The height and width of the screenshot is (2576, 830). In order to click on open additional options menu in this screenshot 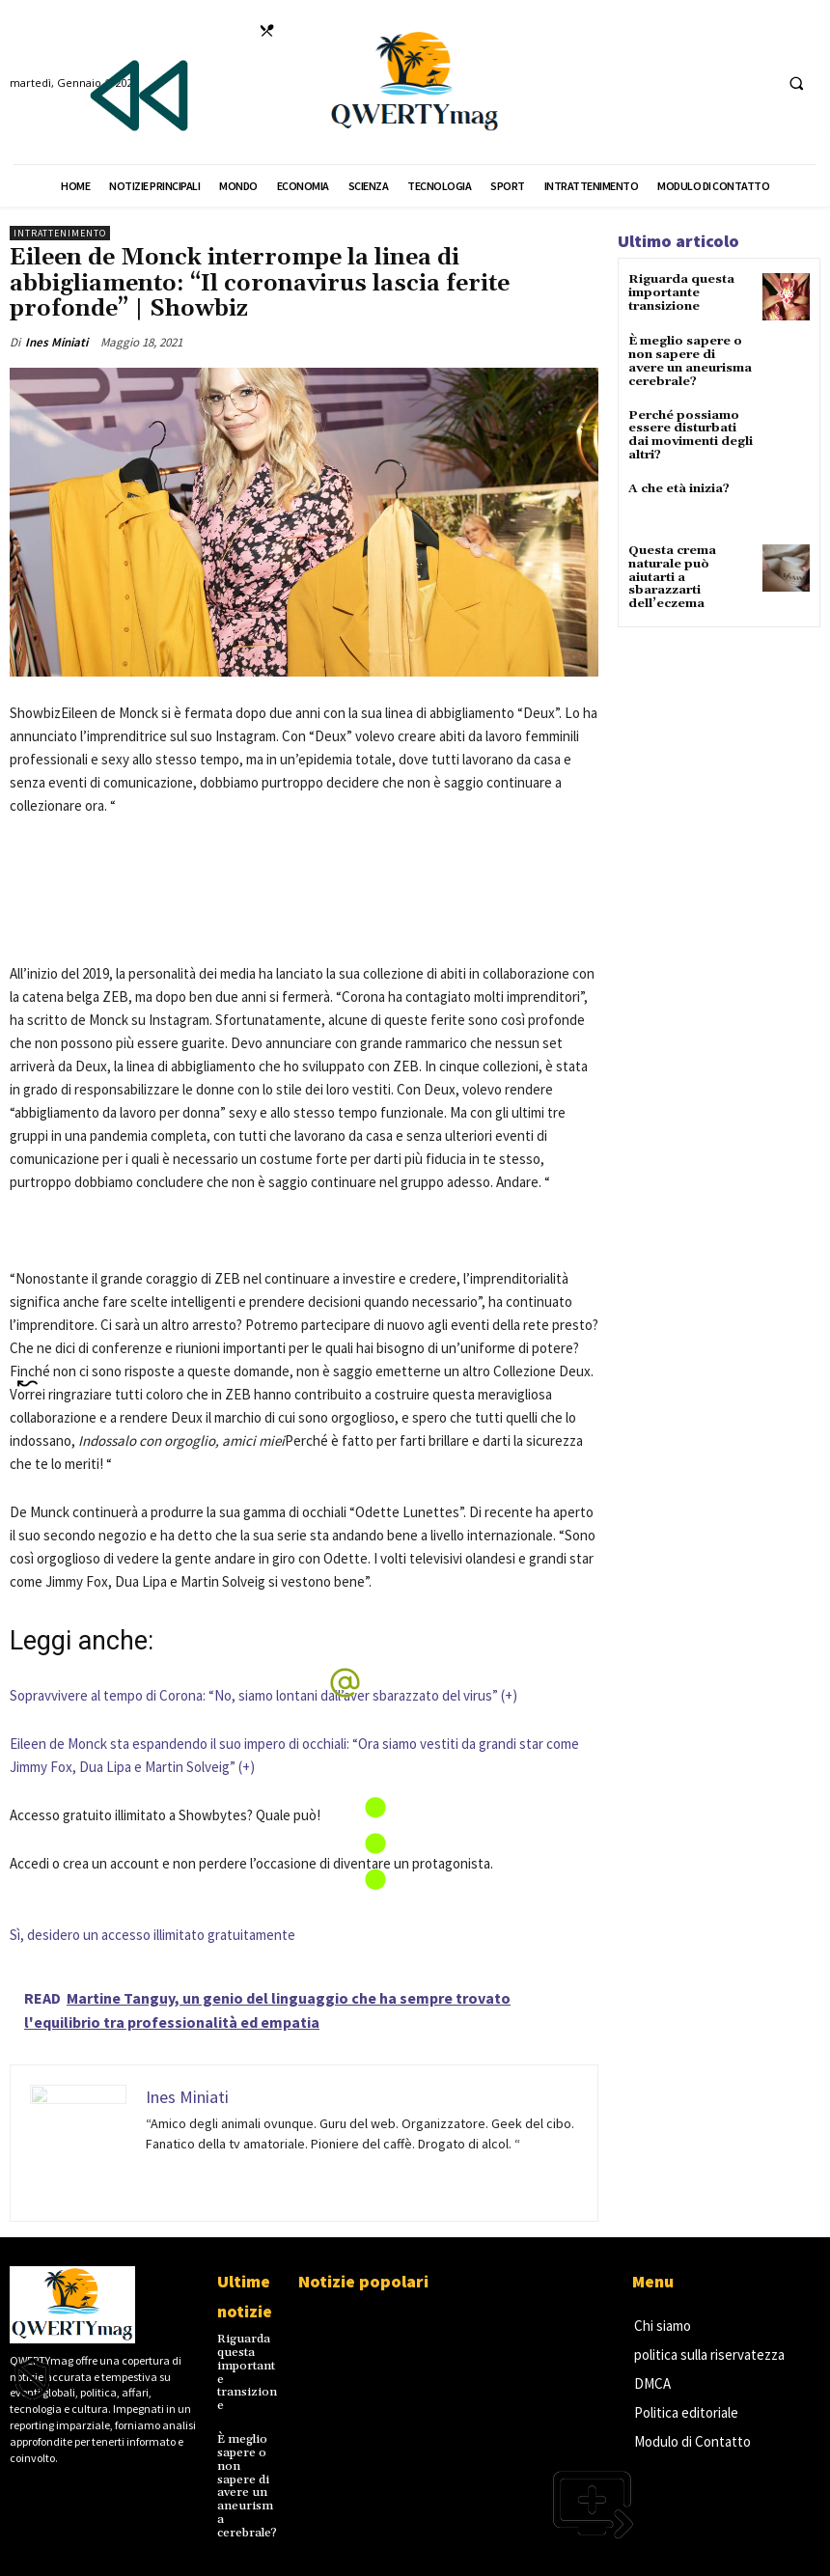, I will do `click(375, 1843)`.